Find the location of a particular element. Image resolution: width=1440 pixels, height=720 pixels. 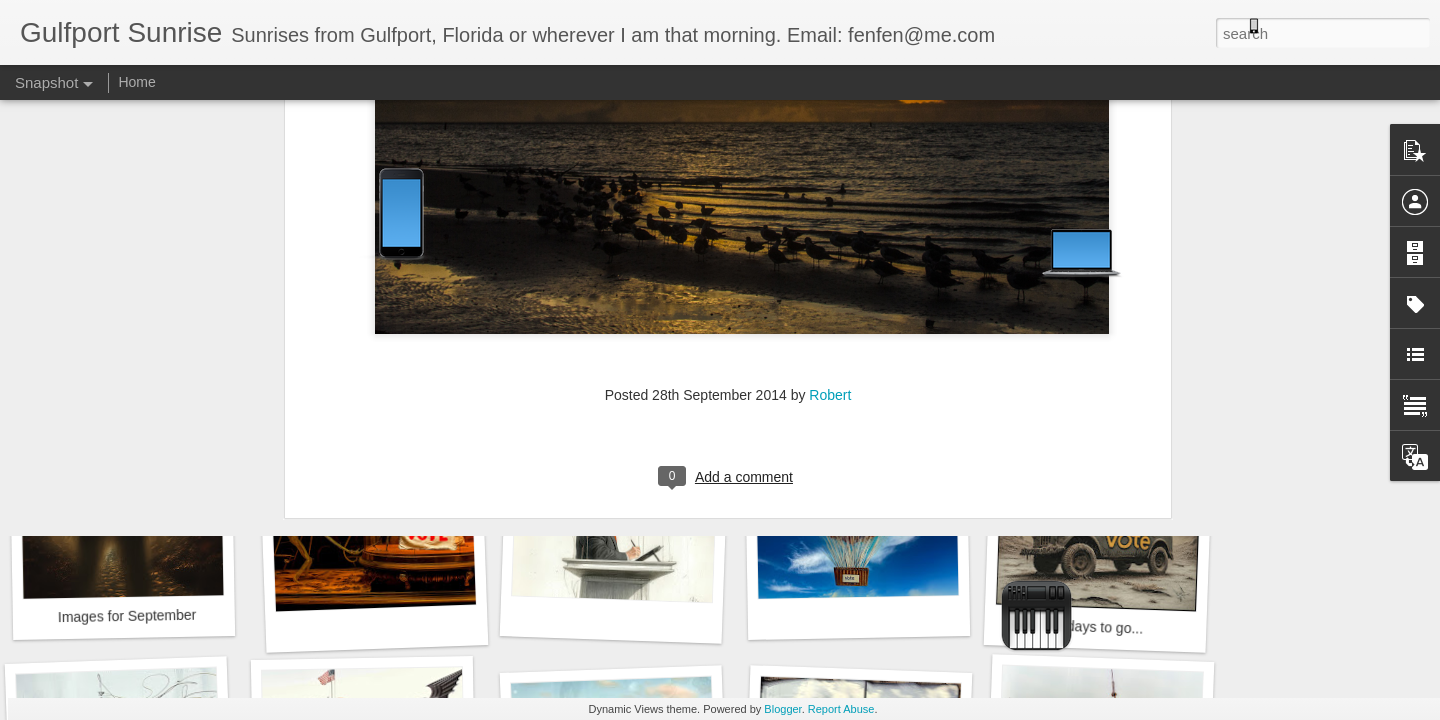

open audio midi setup utility is located at coordinates (1036, 615).